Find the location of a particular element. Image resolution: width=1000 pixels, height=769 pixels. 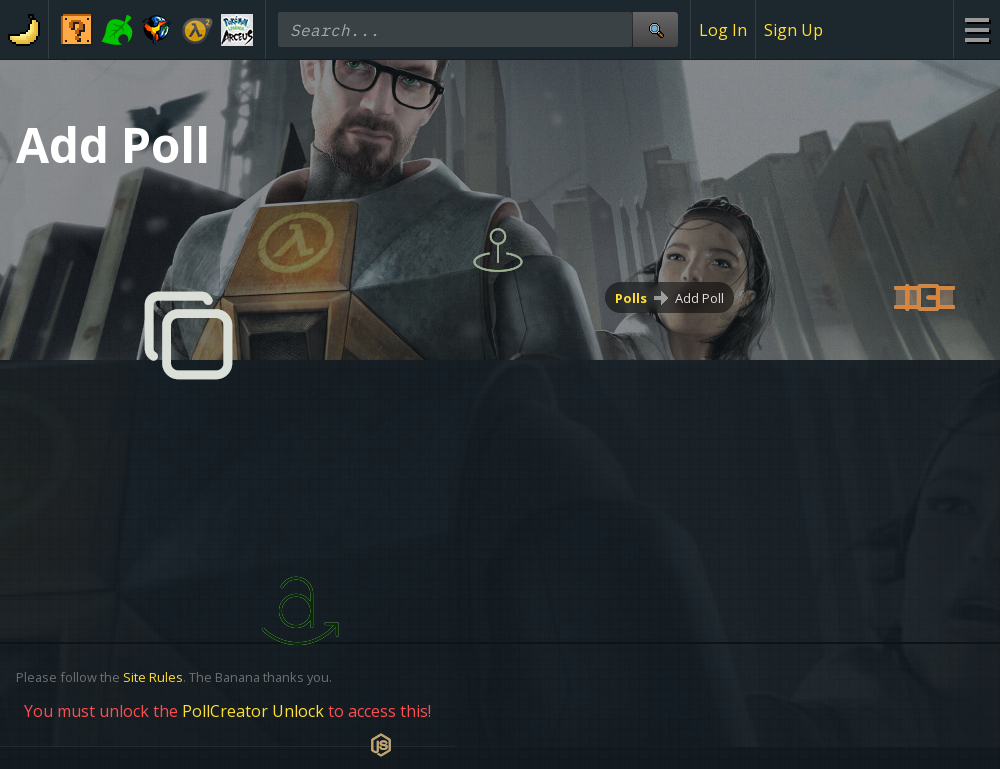

copy to clipboard is located at coordinates (188, 335).